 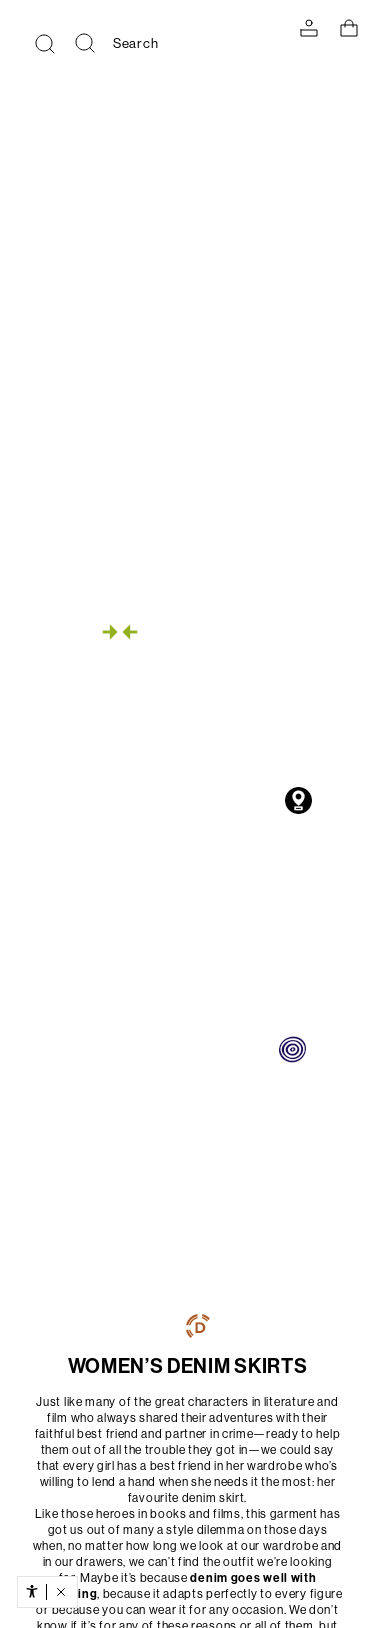 I want to click on collapse or minimize a panel horizontally, so click(x=120, y=632).